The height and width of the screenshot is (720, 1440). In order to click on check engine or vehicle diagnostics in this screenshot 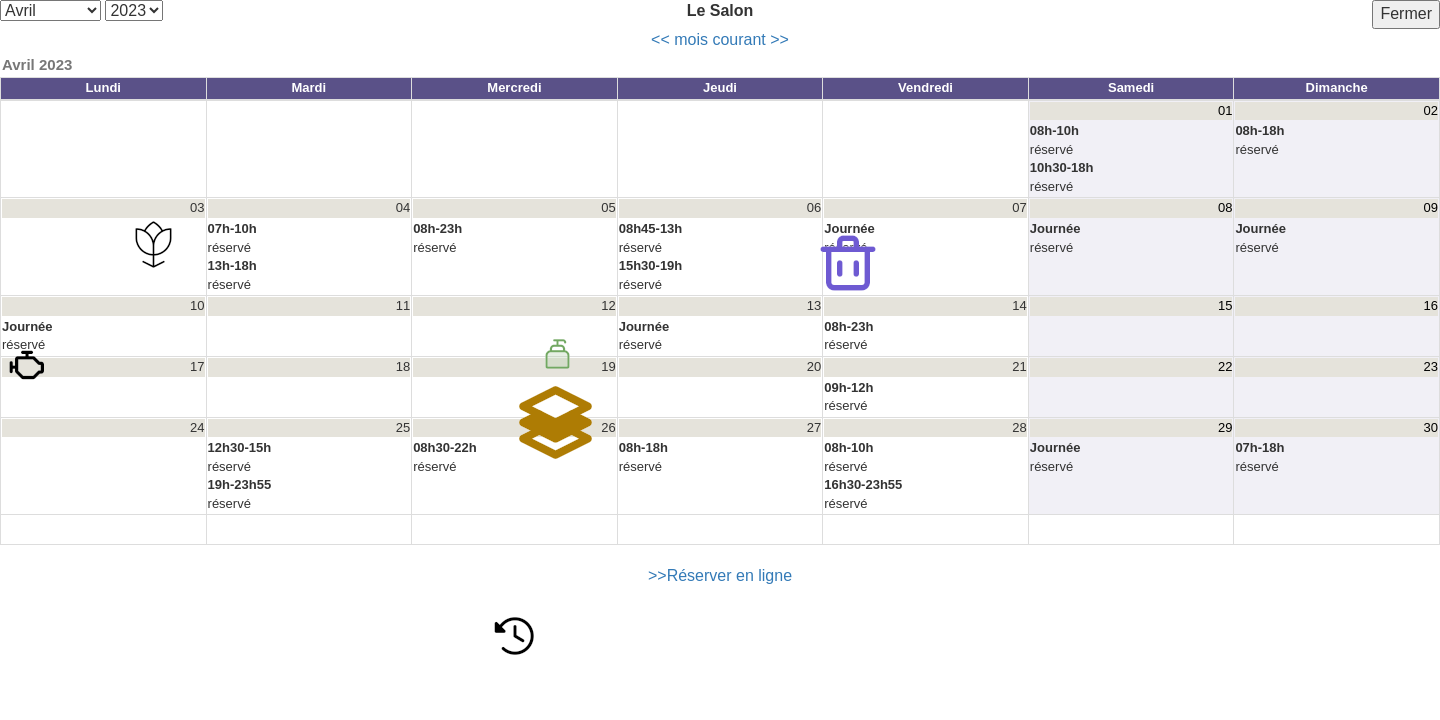, I will do `click(26, 365)`.